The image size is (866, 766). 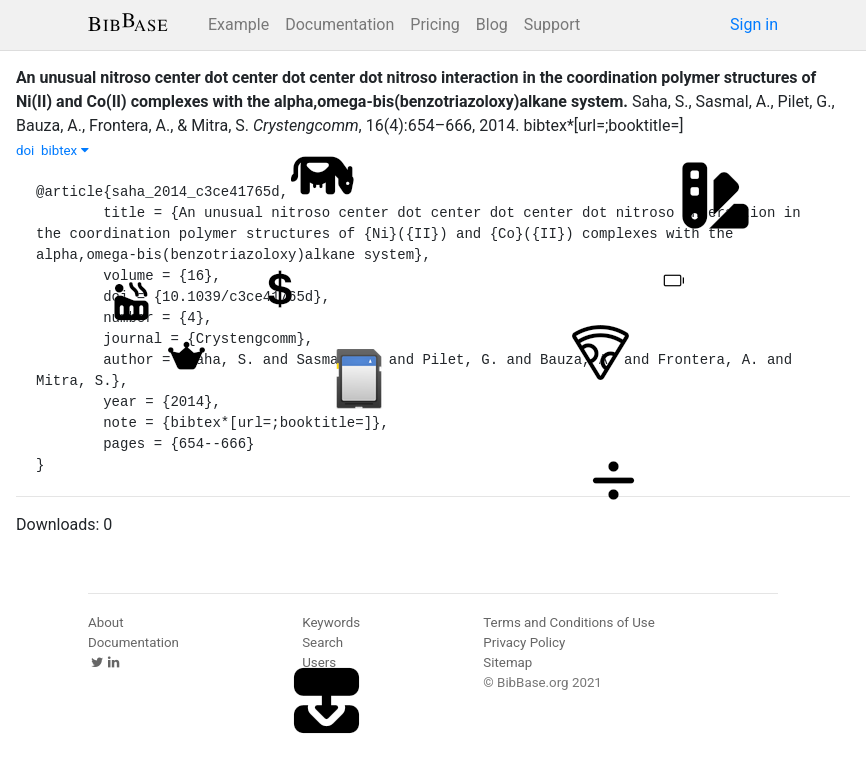 What do you see at coordinates (715, 195) in the screenshot?
I see `open color palette or theme options` at bounding box center [715, 195].